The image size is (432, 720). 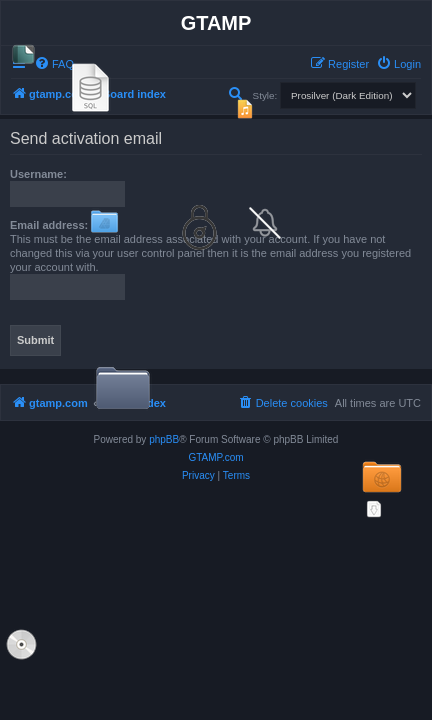 What do you see at coordinates (199, 227) in the screenshot?
I see `open two-factor authentication app` at bounding box center [199, 227].